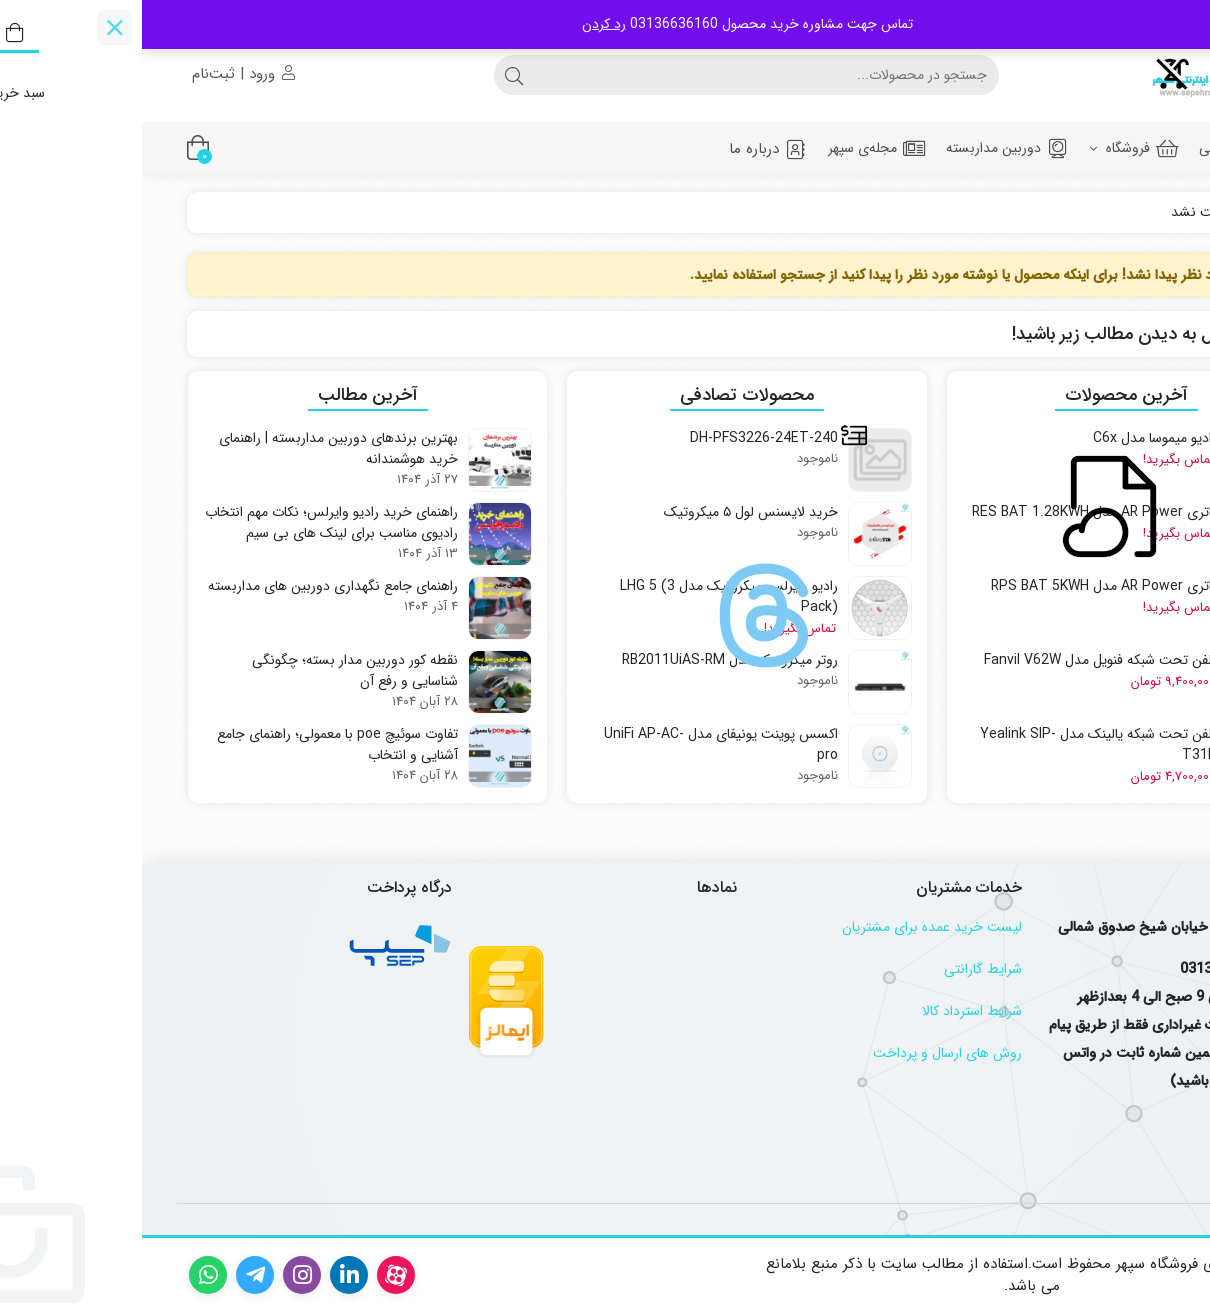 Image resolution: width=1210 pixels, height=1313 pixels. I want to click on open the Threads app, so click(766, 615).